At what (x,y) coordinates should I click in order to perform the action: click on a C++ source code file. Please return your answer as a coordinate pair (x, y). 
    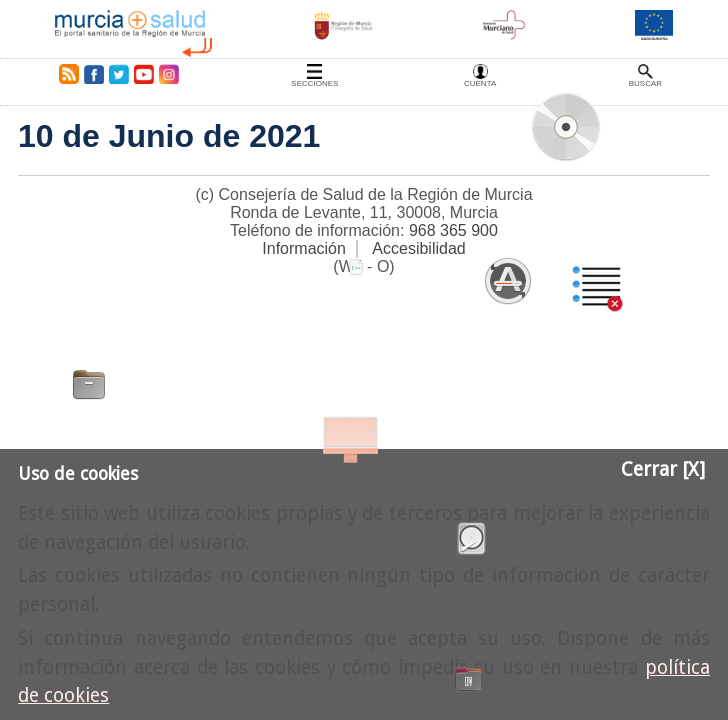
    Looking at the image, I should click on (356, 267).